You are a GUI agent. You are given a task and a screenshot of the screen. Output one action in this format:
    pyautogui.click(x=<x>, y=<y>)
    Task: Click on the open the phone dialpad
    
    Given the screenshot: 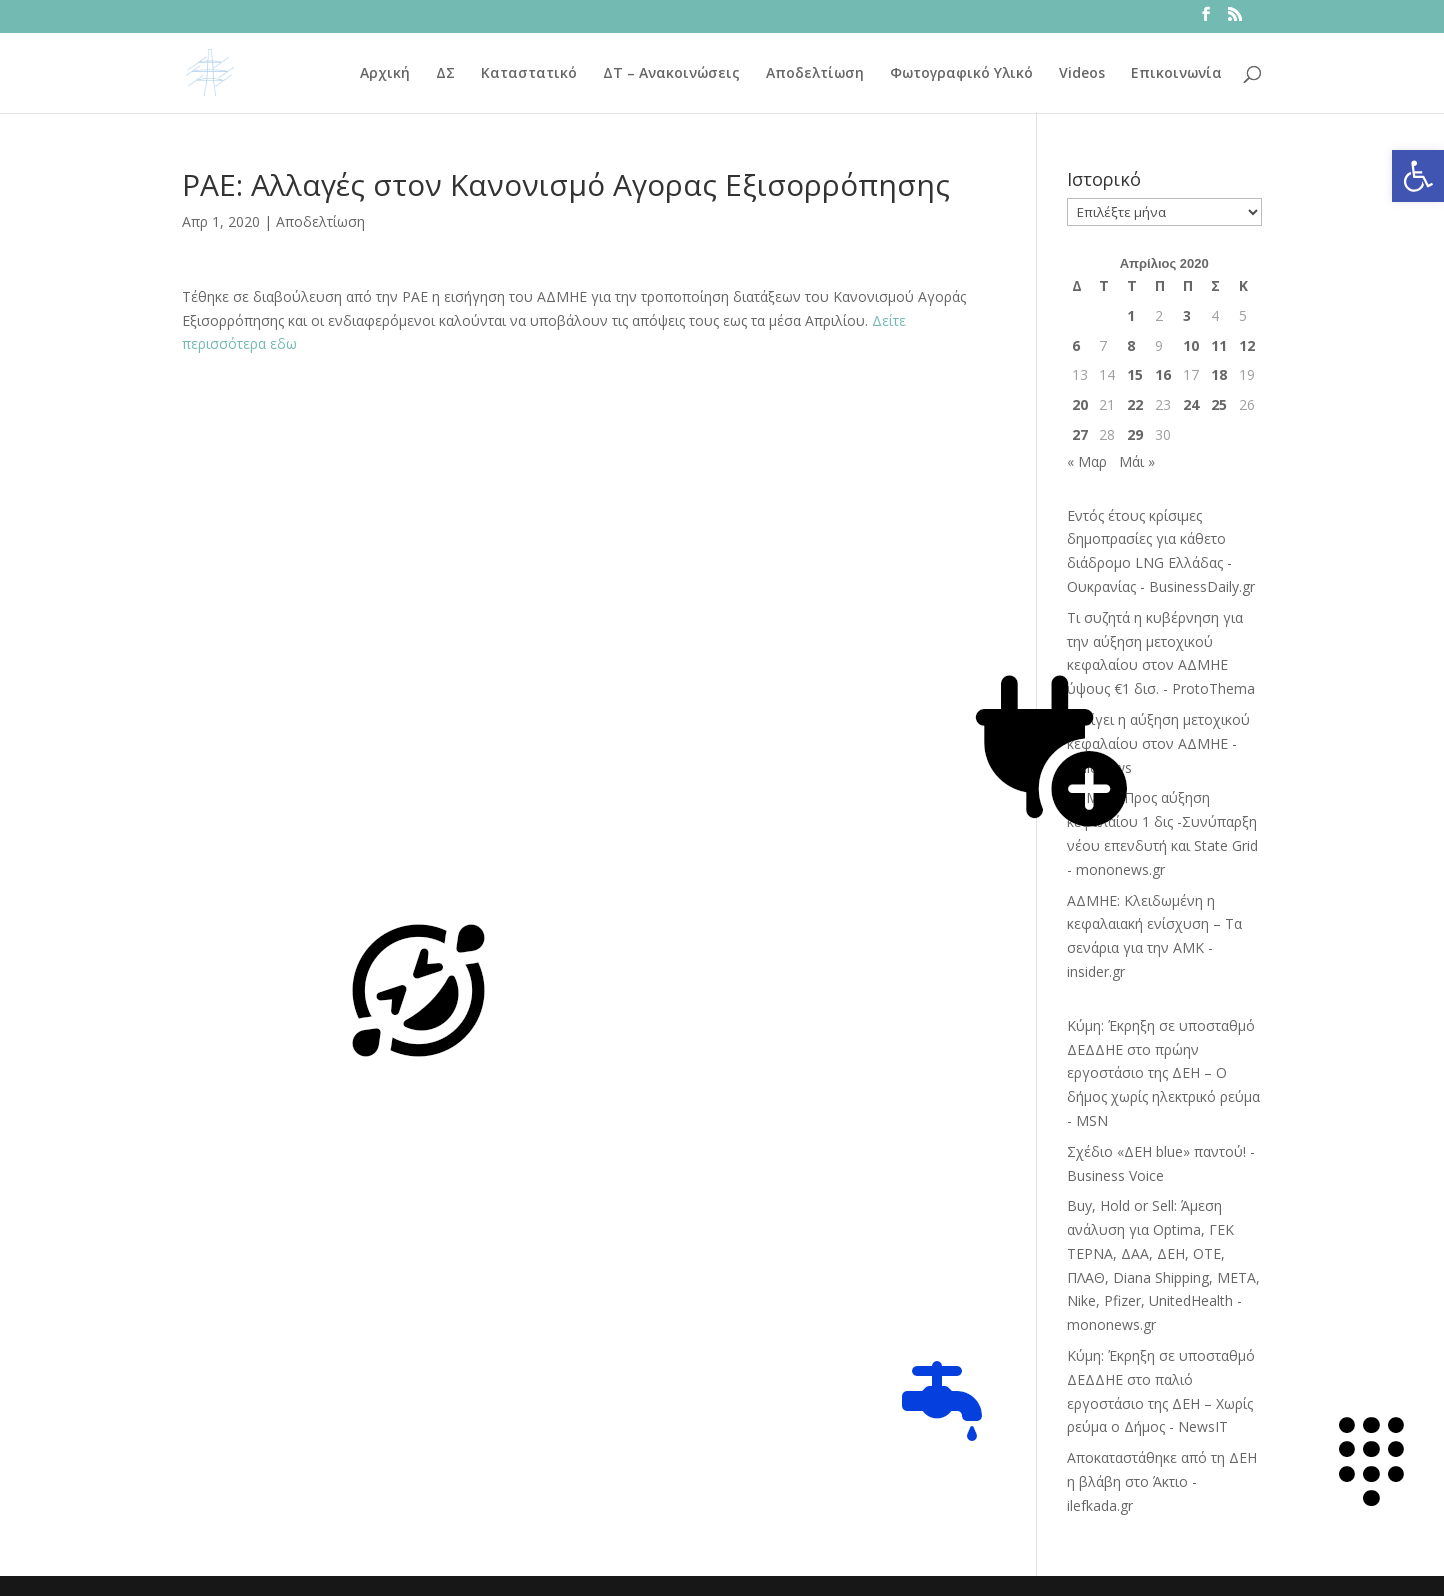 What is the action you would take?
    pyautogui.click(x=1371, y=1461)
    